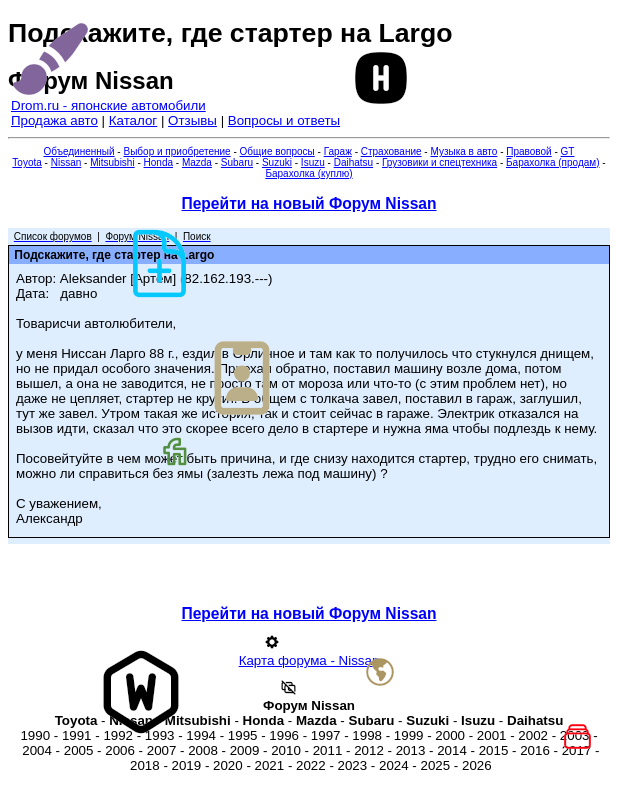 The height and width of the screenshot is (796, 618). What do you see at coordinates (175, 451) in the screenshot?
I see `open fiverr freelance marketplace` at bounding box center [175, 451].